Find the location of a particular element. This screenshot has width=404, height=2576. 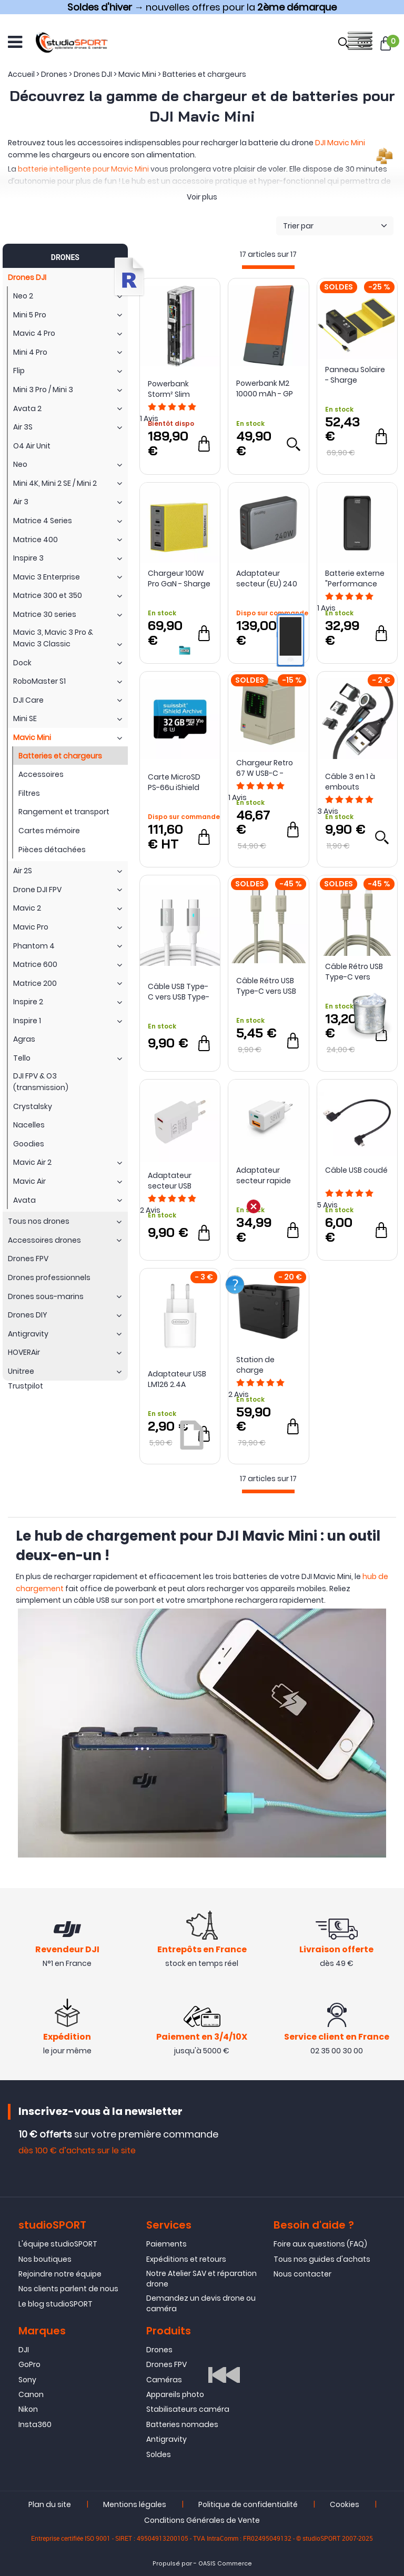

skip to the previous track is located at coordinates (224, 2375).